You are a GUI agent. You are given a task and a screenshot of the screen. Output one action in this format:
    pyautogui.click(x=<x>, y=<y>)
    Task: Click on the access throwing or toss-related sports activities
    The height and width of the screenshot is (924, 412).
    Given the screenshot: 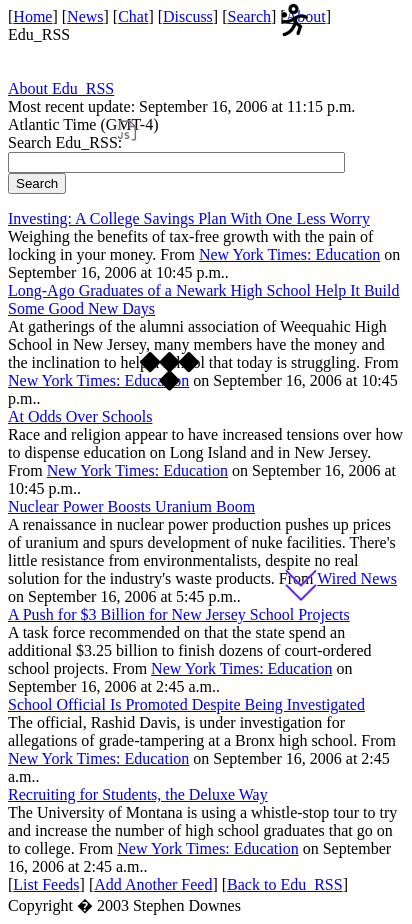 What is the action you would take?
    pyautogui.click(x=293, y=19)
    